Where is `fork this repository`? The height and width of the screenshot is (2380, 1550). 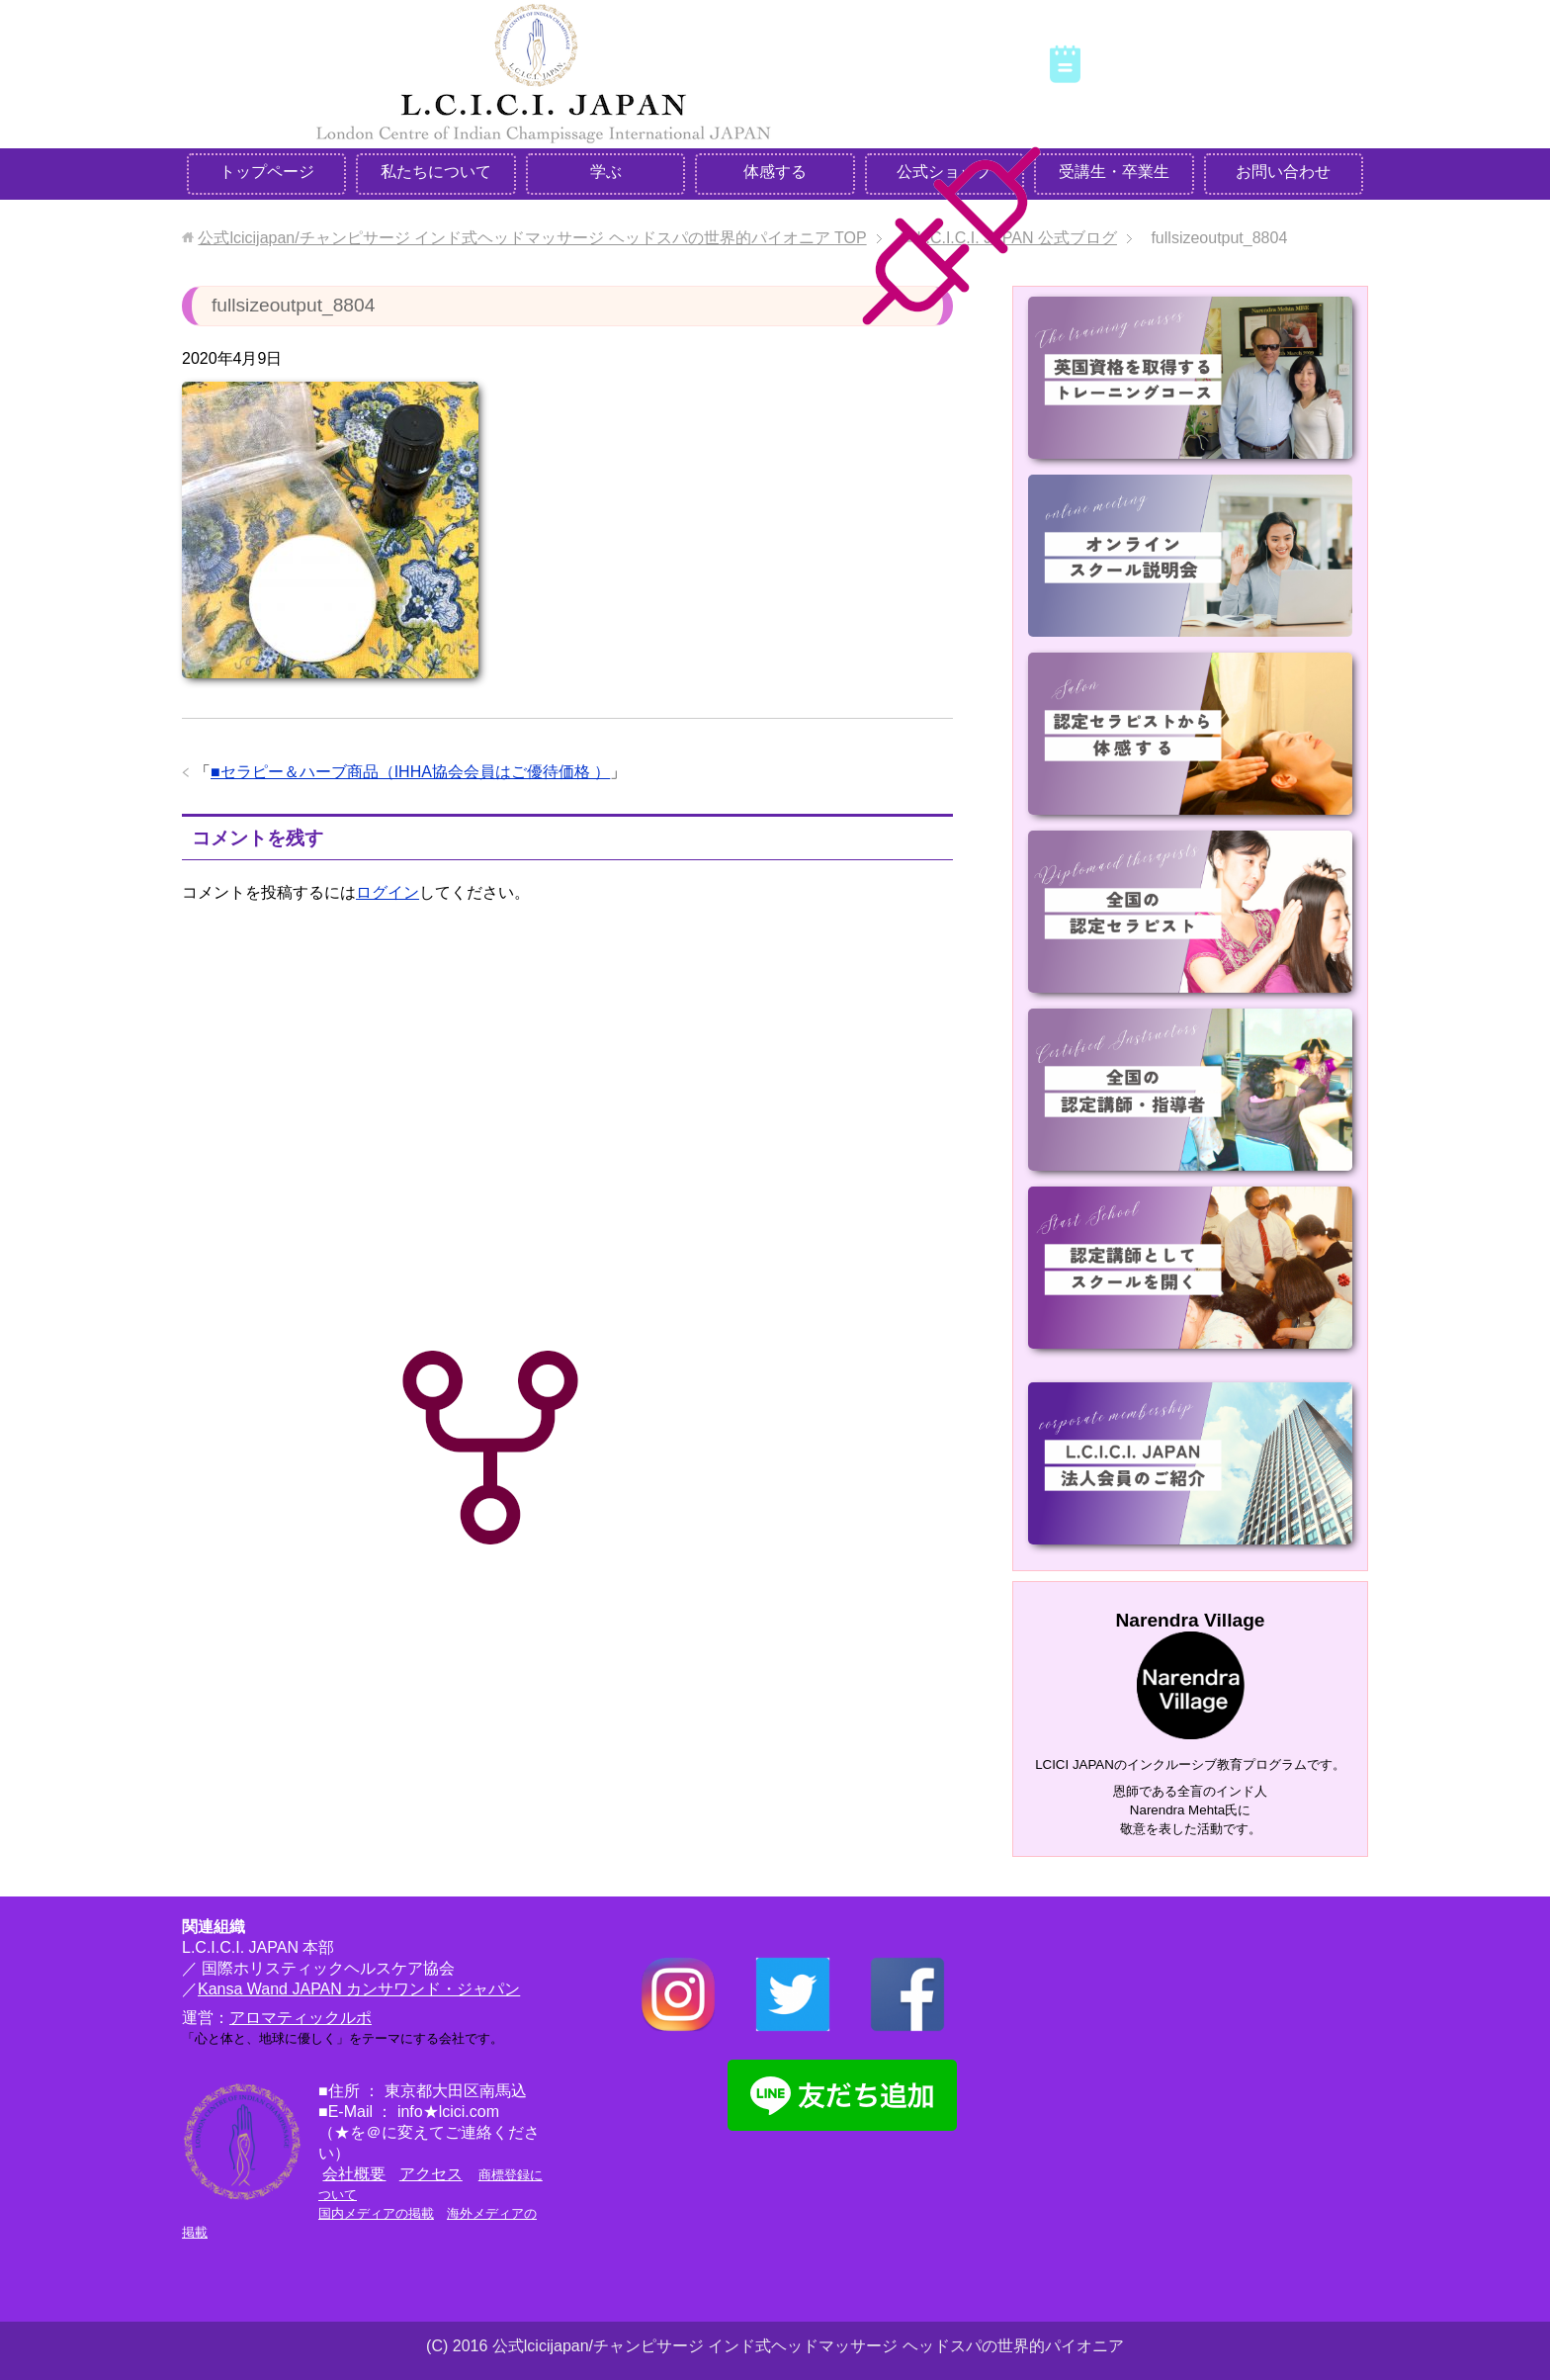
fork this repository is located at coordinates (490, 1448).